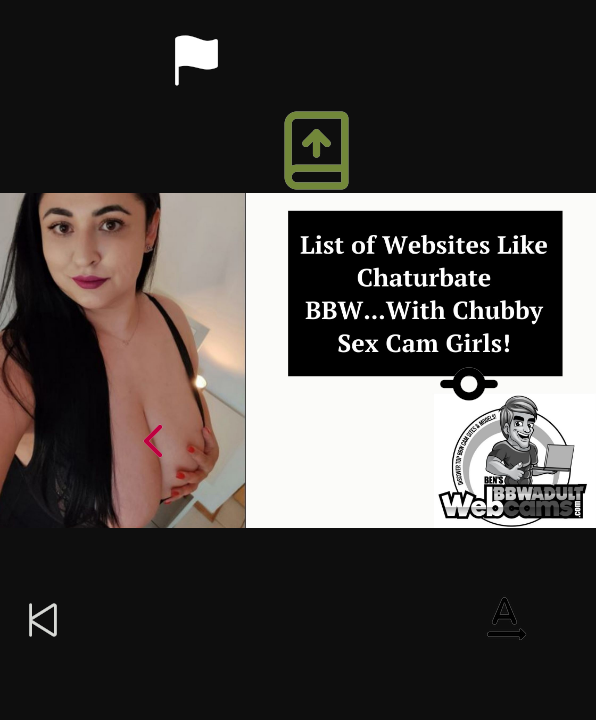  What do you see at coordinates (43, 620) in the screenshot?
I see `skip to previous track` at bounding box center [43, 620].